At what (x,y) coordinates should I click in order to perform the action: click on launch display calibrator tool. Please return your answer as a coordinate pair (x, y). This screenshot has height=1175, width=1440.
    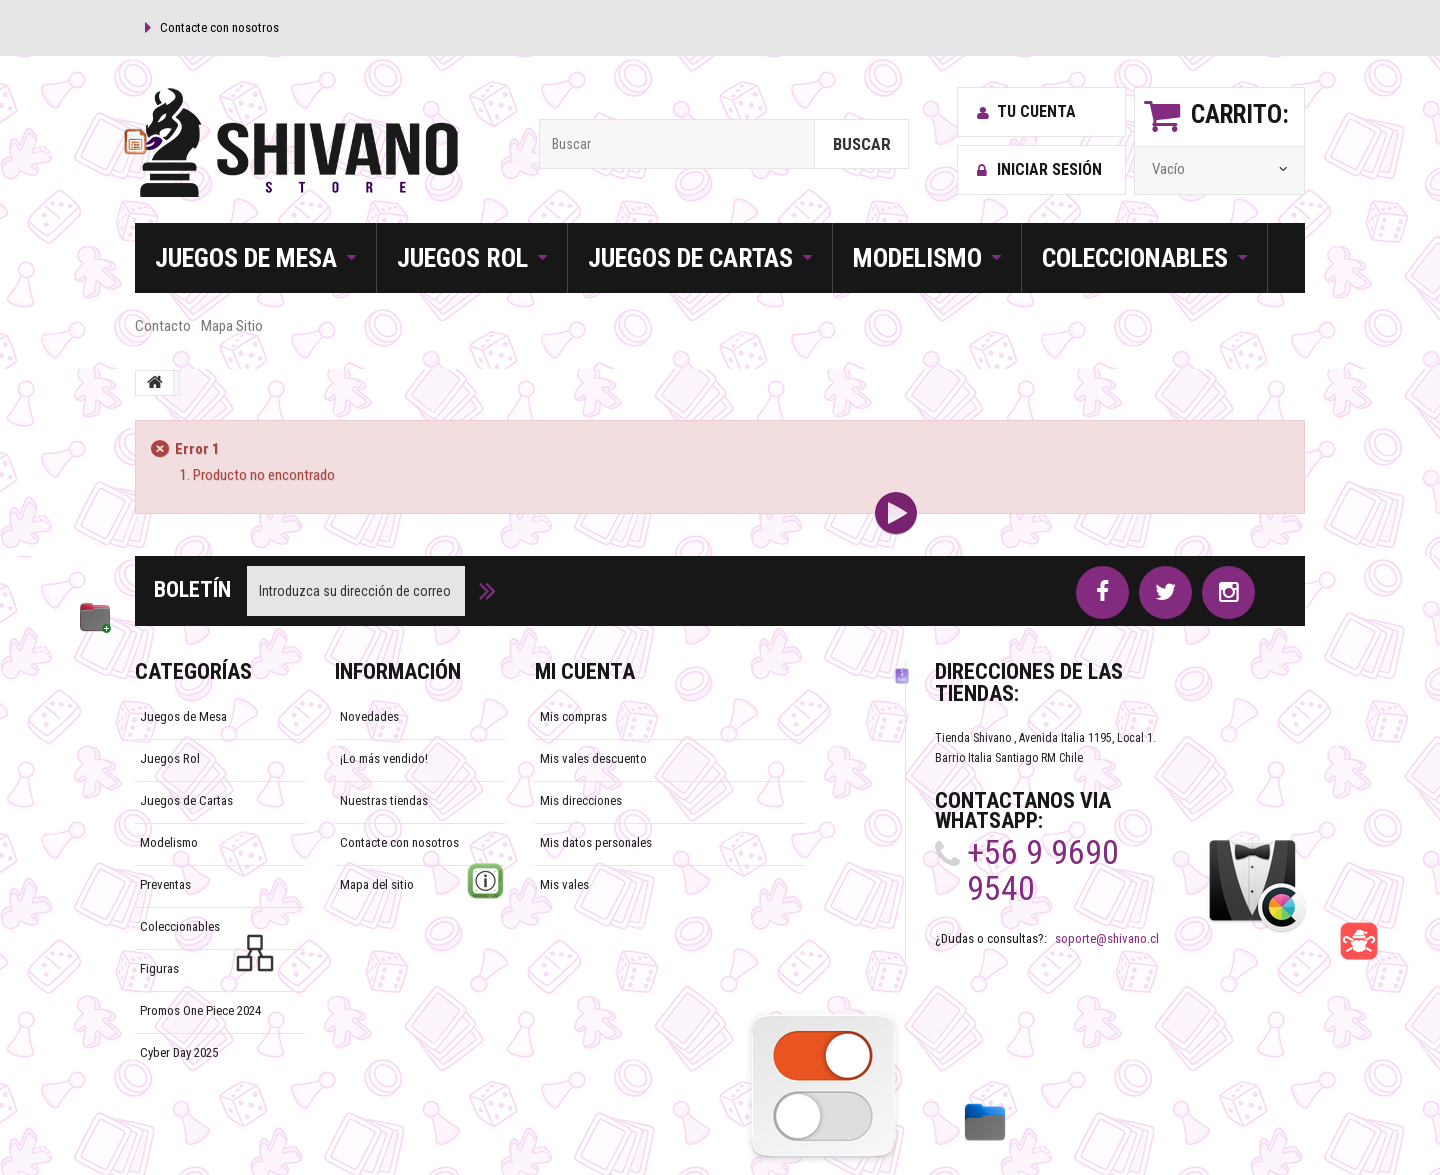
    Looking at the image, I should click on (1257, 885).